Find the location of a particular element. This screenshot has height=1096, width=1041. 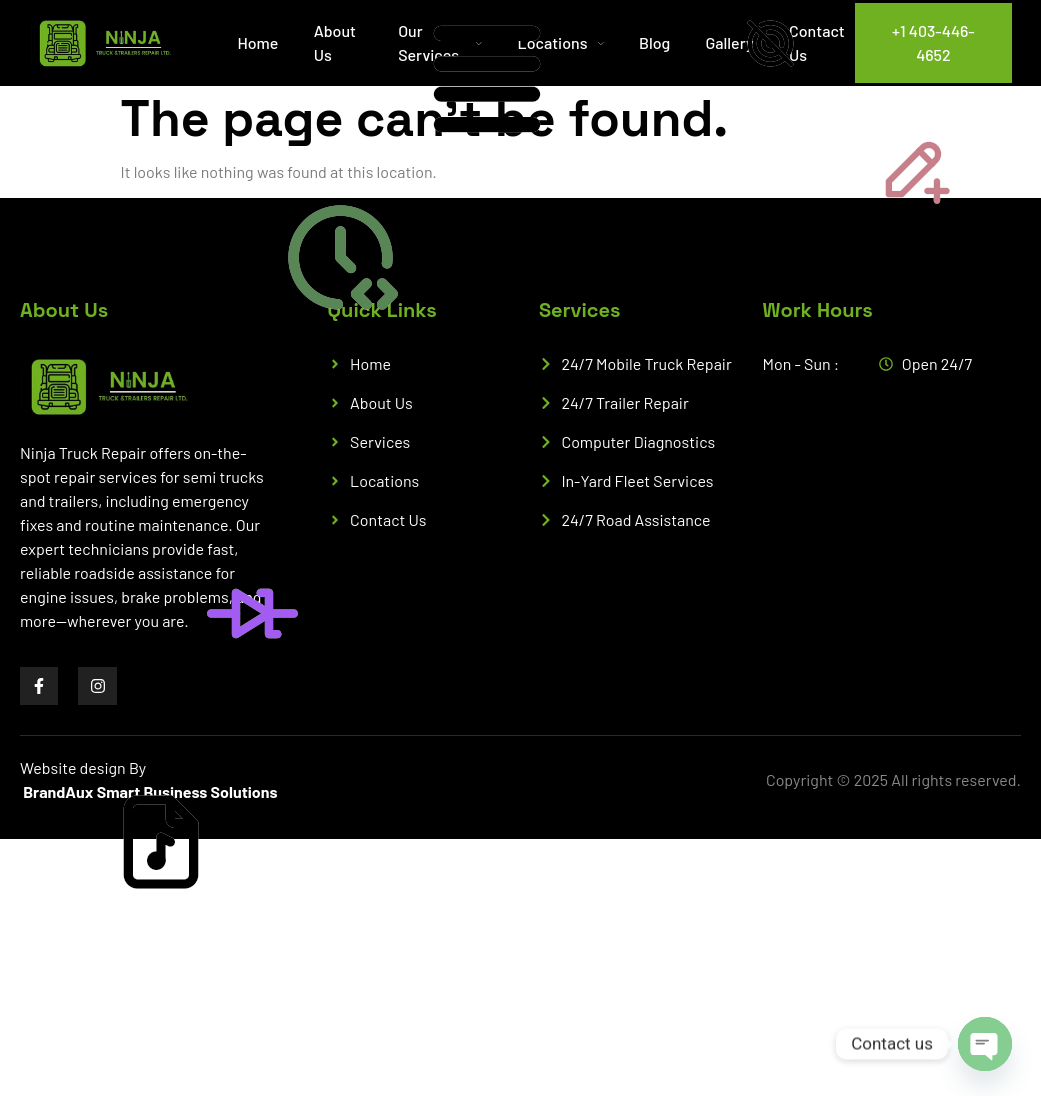

justify text alignment is located at coordinates (487, 79).